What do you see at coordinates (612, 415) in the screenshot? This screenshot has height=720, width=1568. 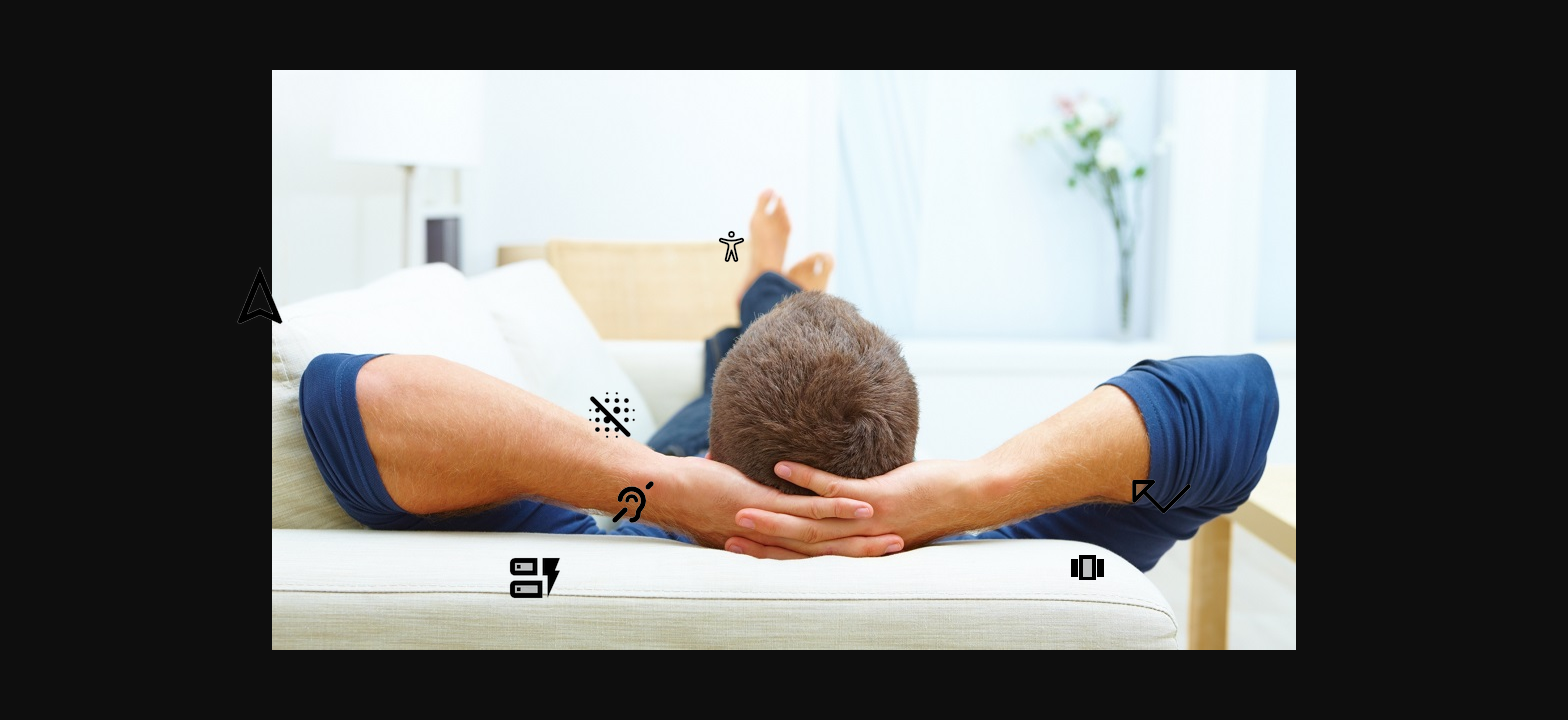 I see `disable blur effect` at bounding box center [612, 415].